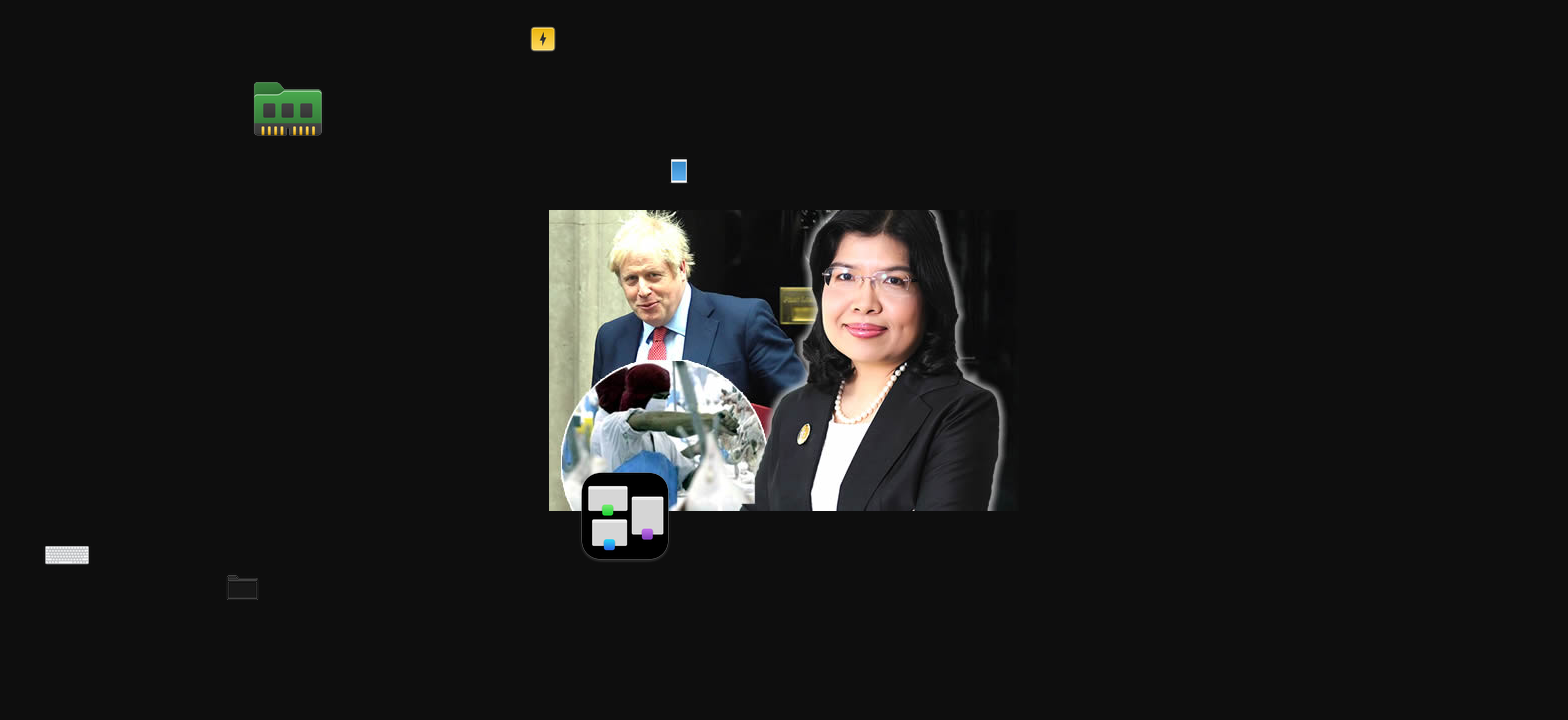 The width and height of the screenshot is (1568, 720). What do you see at coordinates (543, 39) in the screenshot?
I see `access power and battery settings` at bounding box center [543, 39].